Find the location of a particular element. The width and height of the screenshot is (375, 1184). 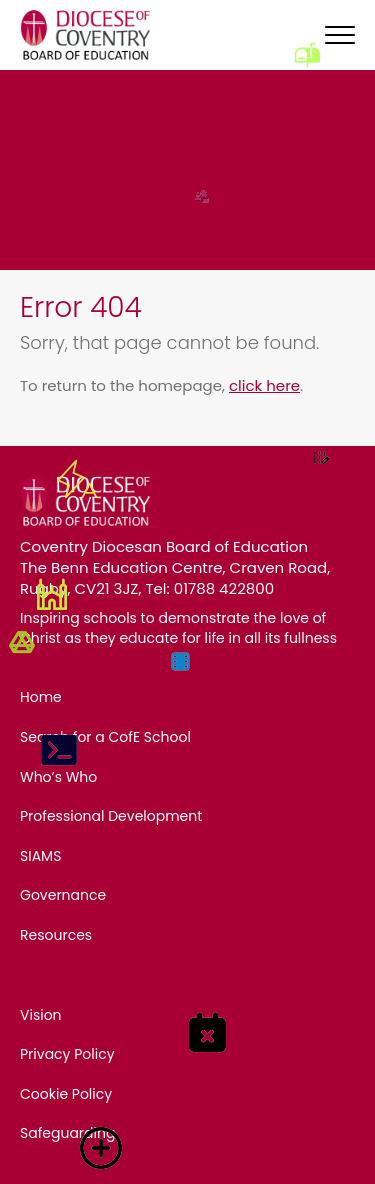

access shape tools or drawing elements is located at coordinates (202, 197).